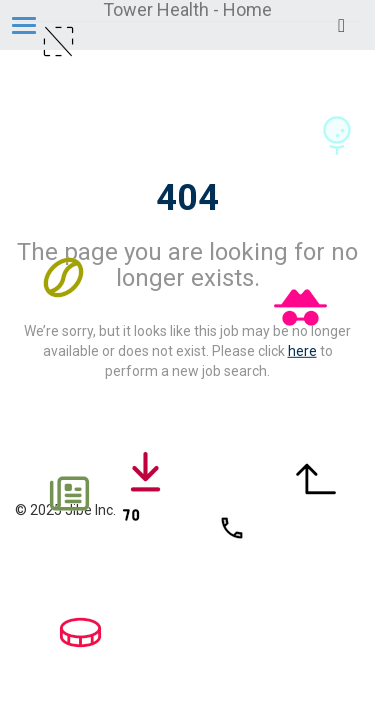  I want to click on go back and up to previous level, so click(314, 480).